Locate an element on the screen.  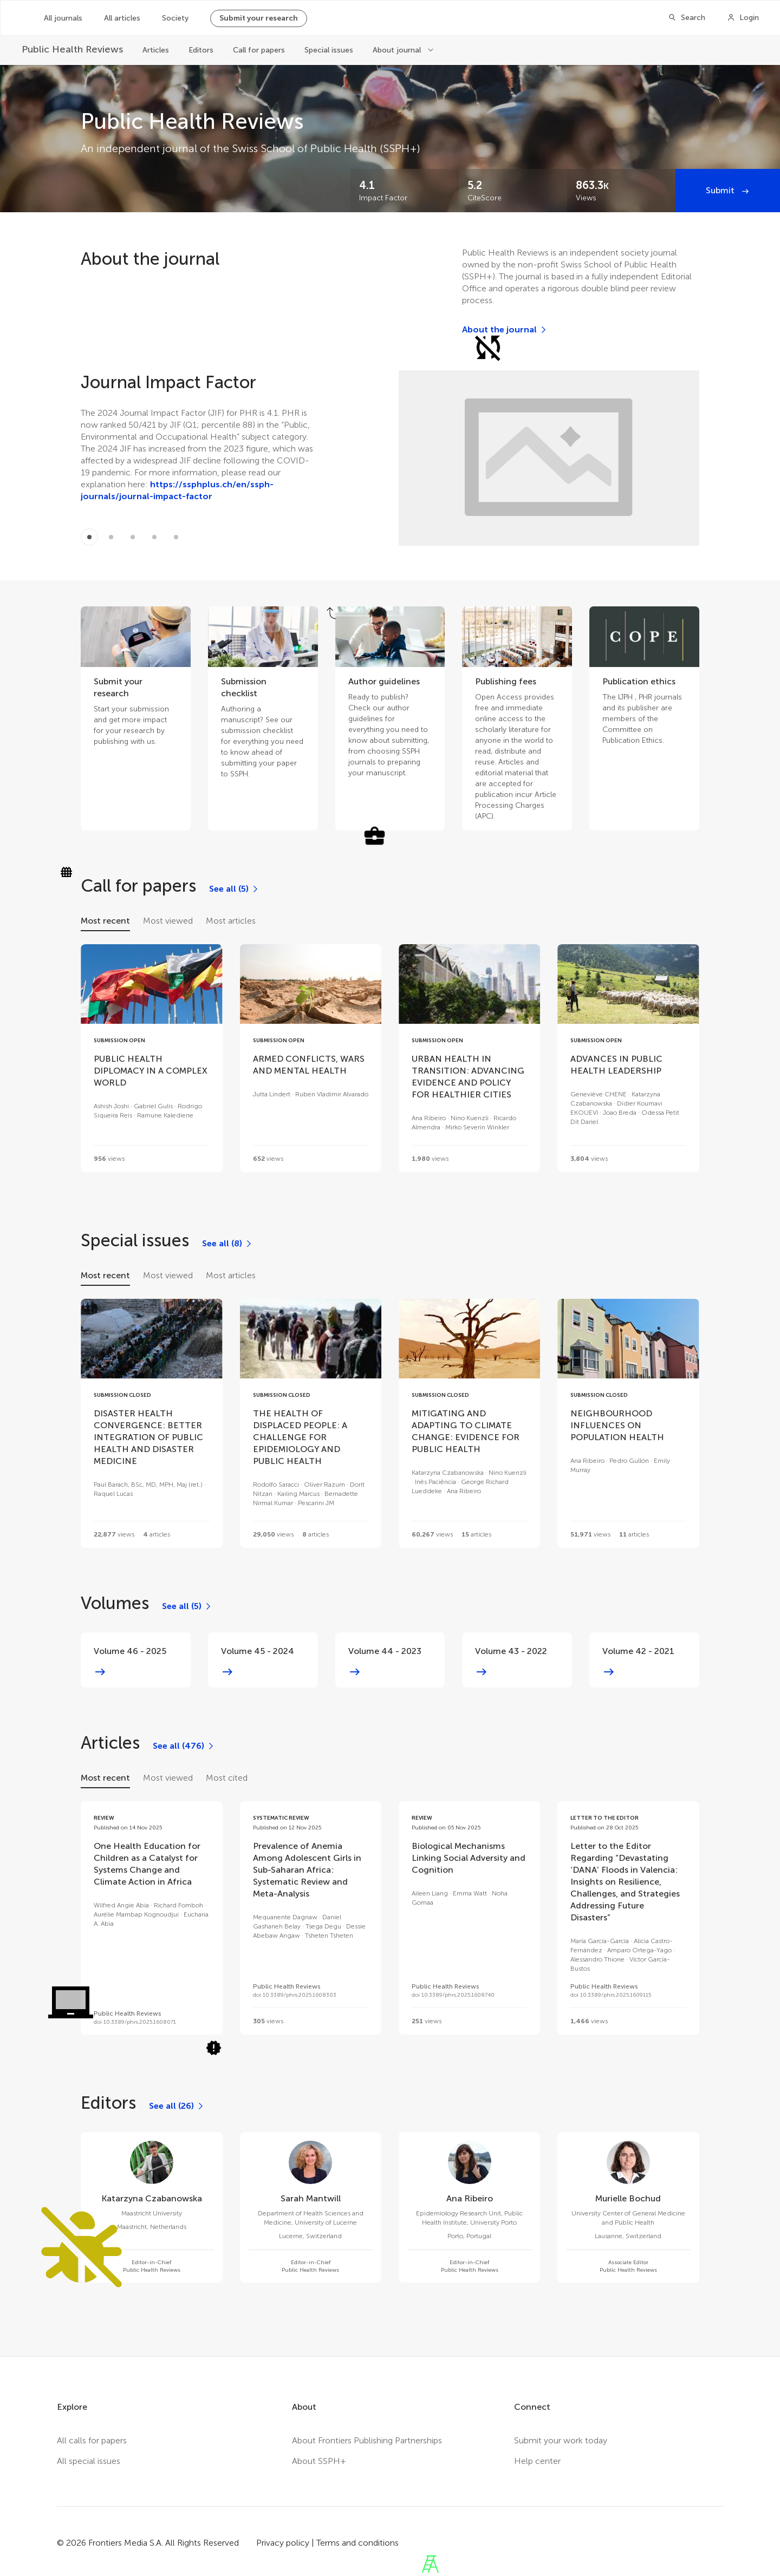
indicates new or recently added content is located at coordinates (213, 2048).